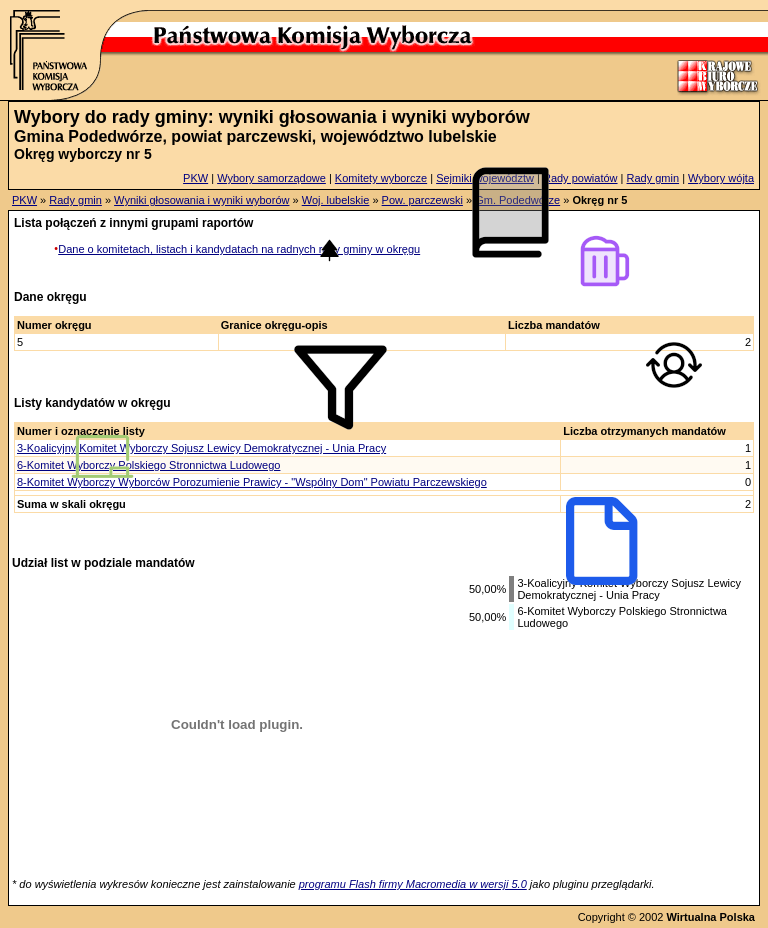 The width and height of the screenshot is (768, 928). Describe the element at coordinates (329, 250) in the screenshot. I see `indicates a park or nature area on a map` at that location.